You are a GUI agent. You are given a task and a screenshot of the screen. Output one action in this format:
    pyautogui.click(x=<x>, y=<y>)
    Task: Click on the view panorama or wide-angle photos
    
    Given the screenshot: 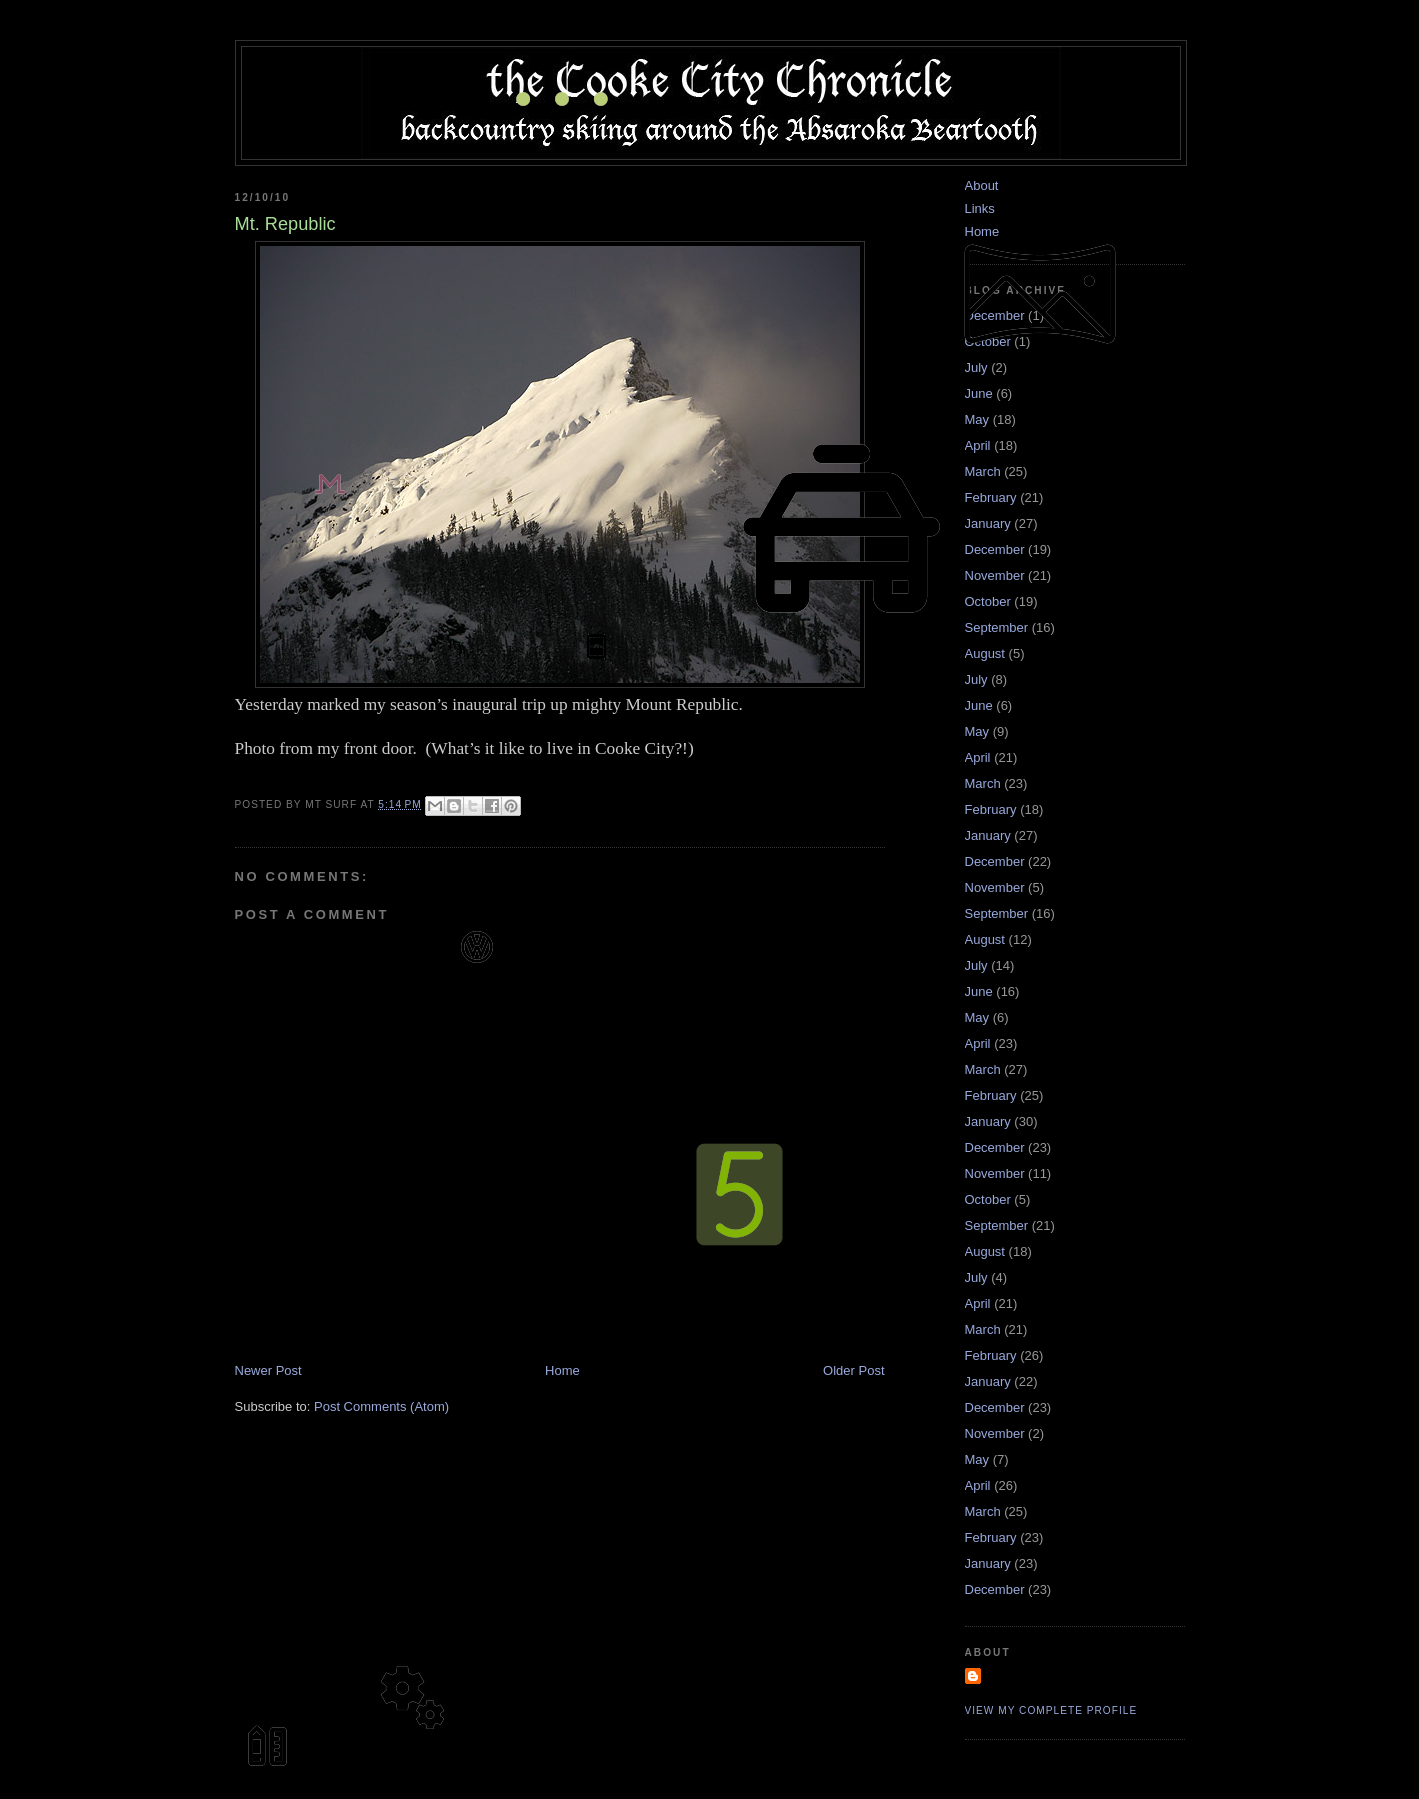 What is the action you would take?
    pyautogui.click(x=1040, y=294)
    